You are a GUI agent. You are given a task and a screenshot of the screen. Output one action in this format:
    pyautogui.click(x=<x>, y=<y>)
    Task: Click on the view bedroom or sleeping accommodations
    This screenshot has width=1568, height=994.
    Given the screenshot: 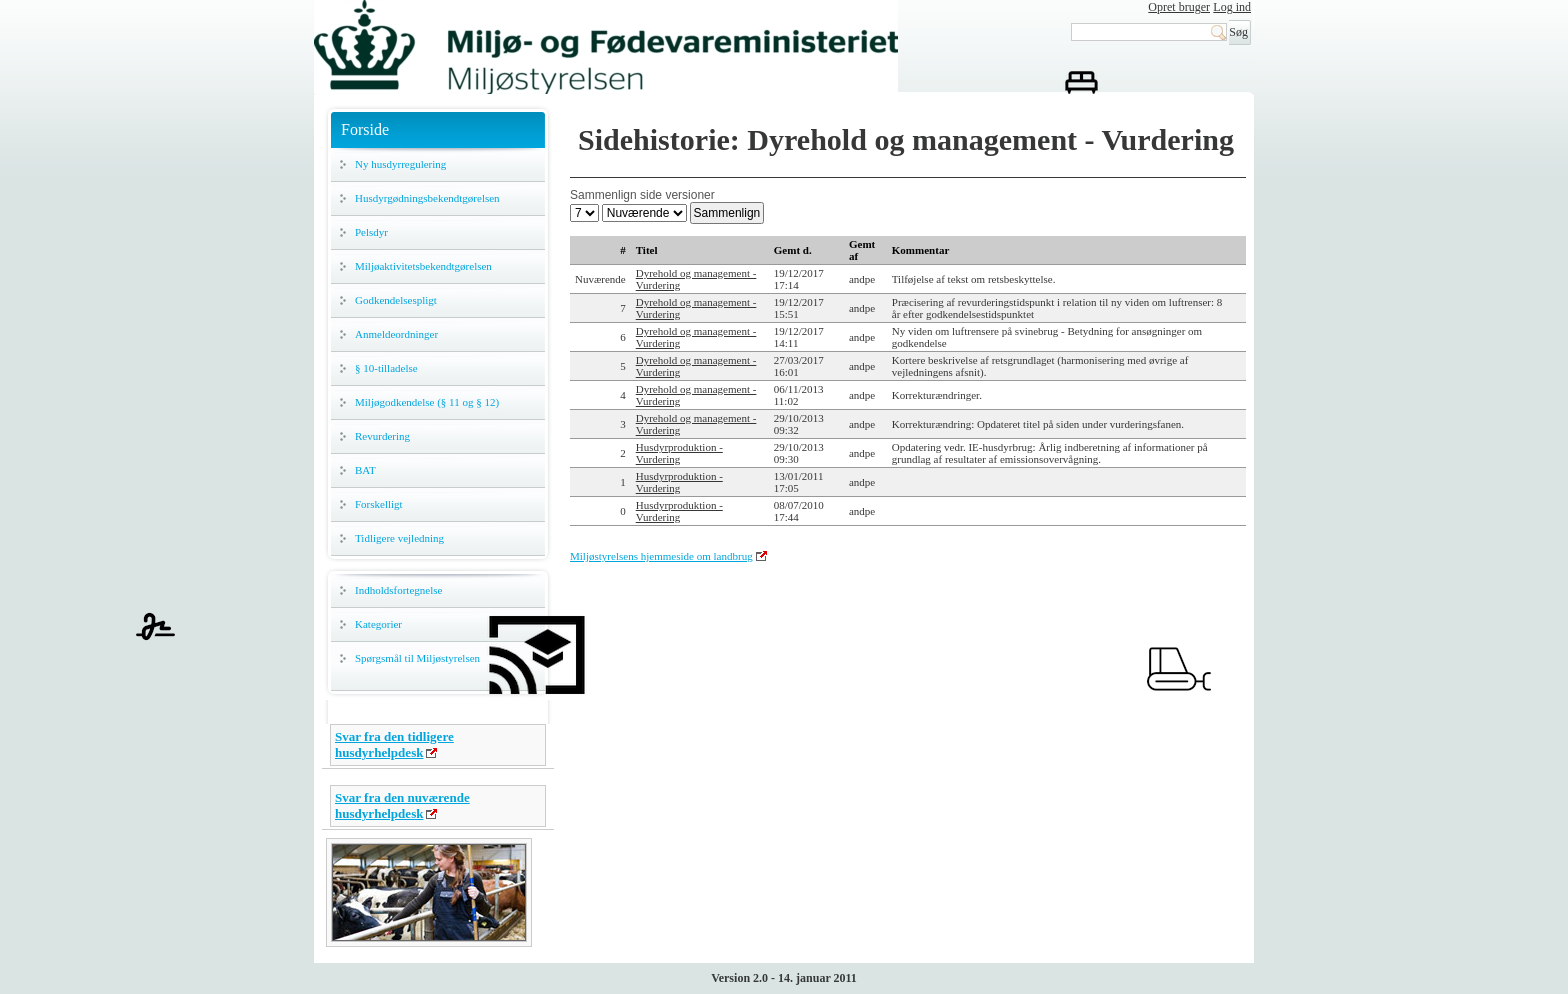 What is the action you would take?
    pyautogui.click(x=1081, y=82)
    